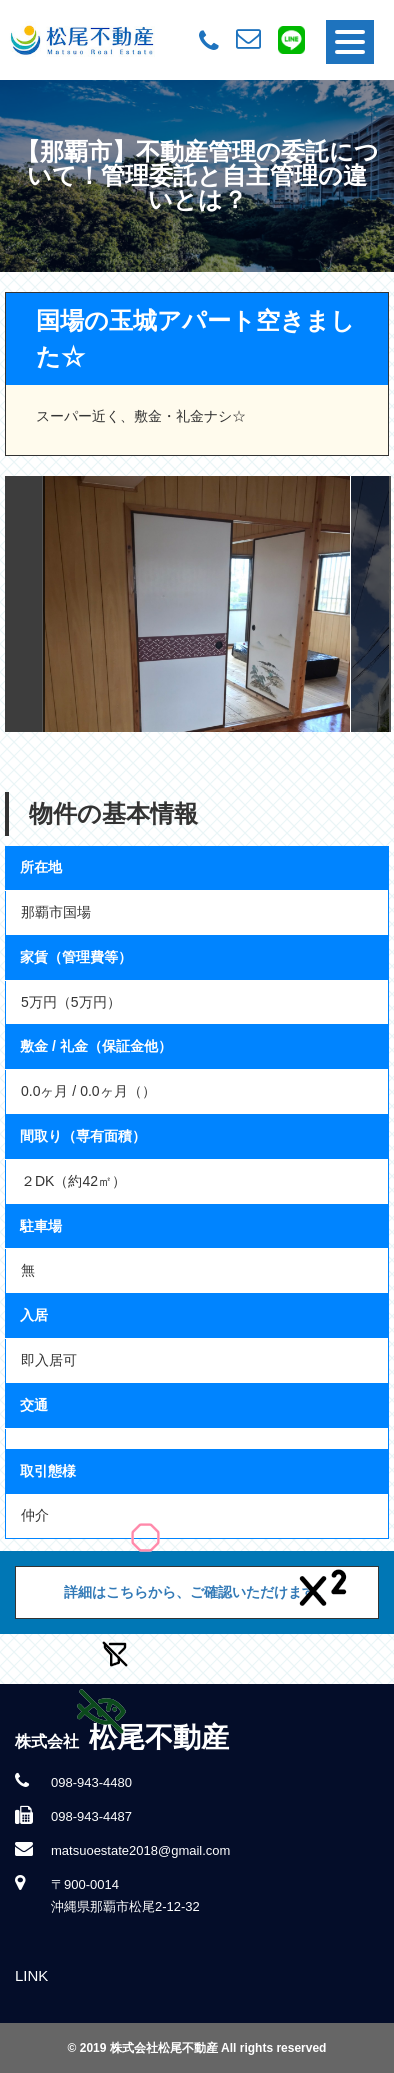 This screenshot has height=2073, width=394. Describe the element at coordinates (101, 1711) in the screenshot. I see `no fish or seafood available` at that location.